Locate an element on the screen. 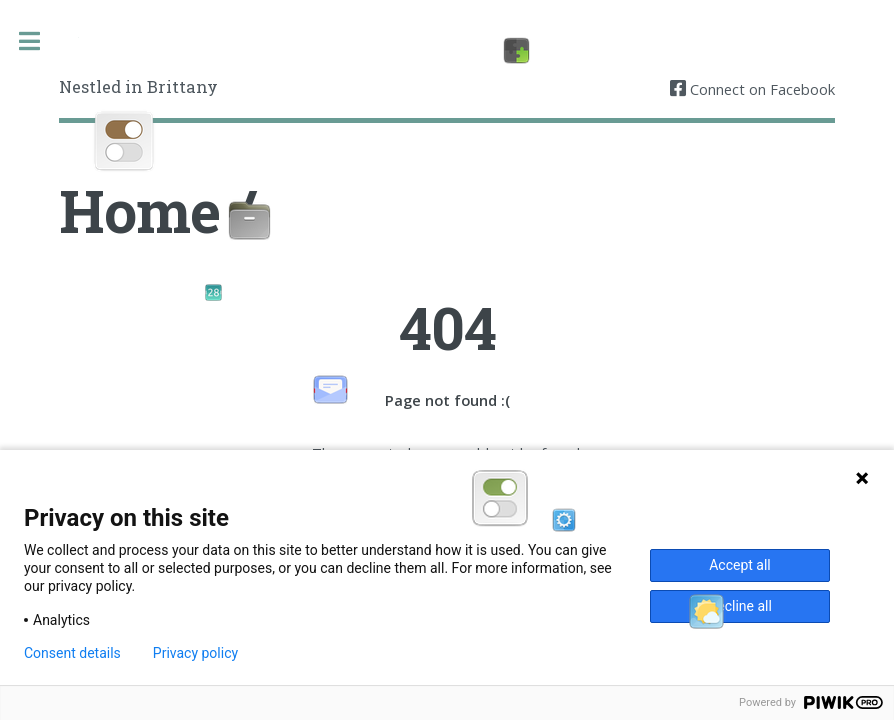 Image resolution: width=894 pixels, height=720 pixels. open the nautilus file manager is located at coordinates (249, 220).